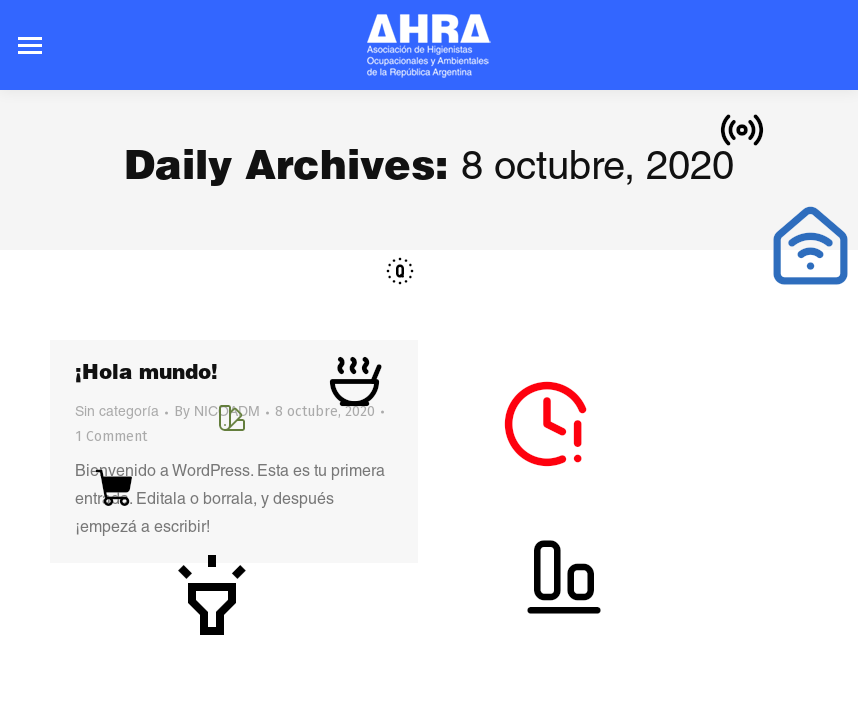  Describe the element at coordinates (810, 247) in the screenshot. I see `access smart home settings` at that location.